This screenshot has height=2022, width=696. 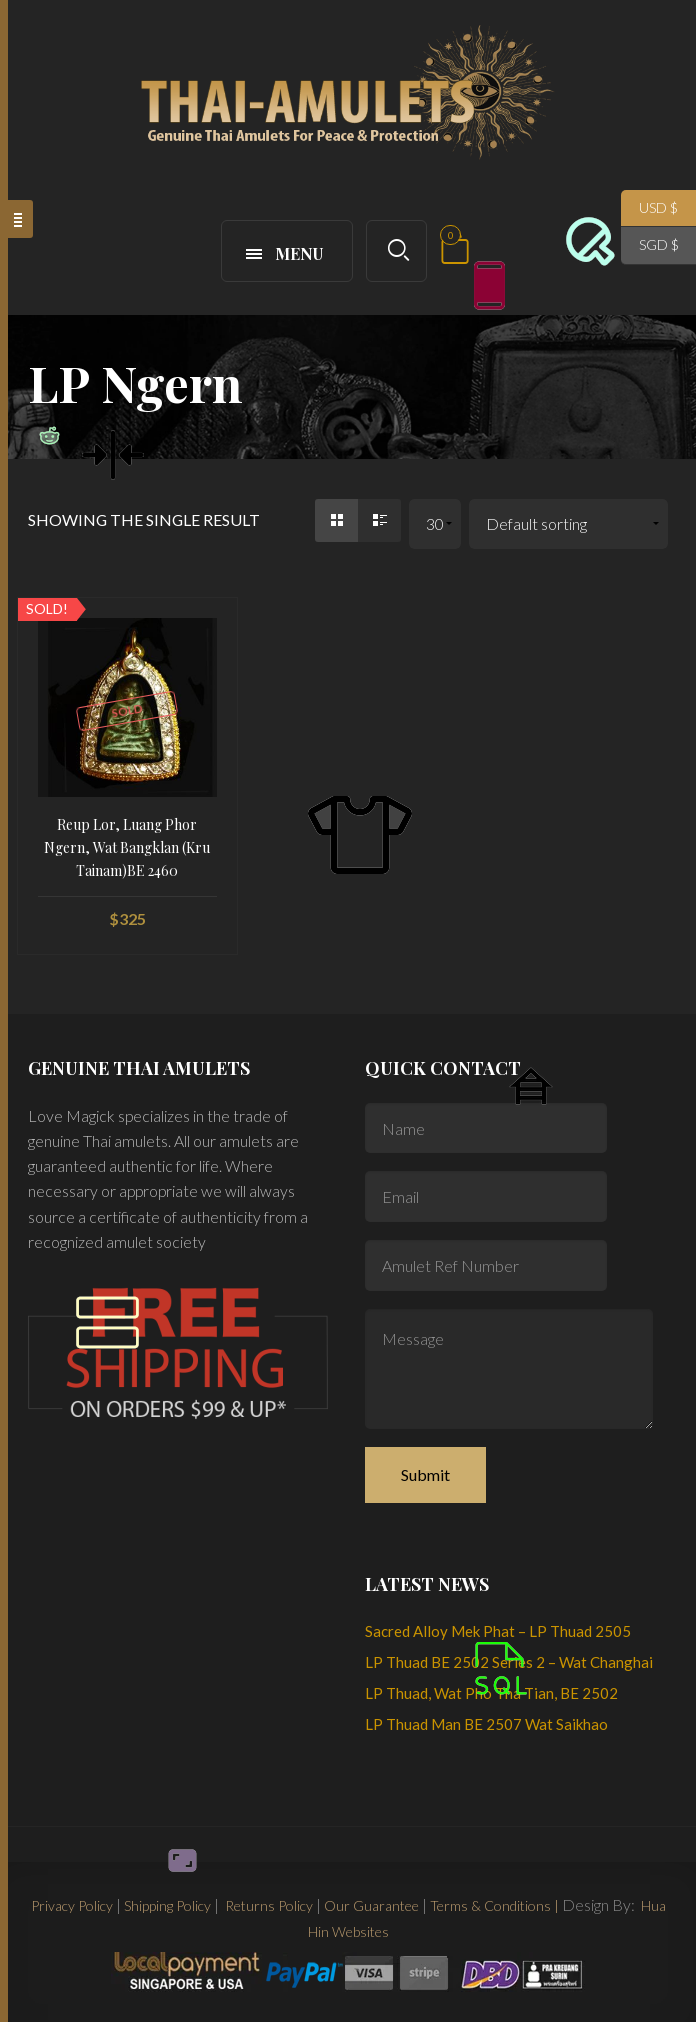 I want to click on open or view an SQL database file, so click(x=499, y=1670).